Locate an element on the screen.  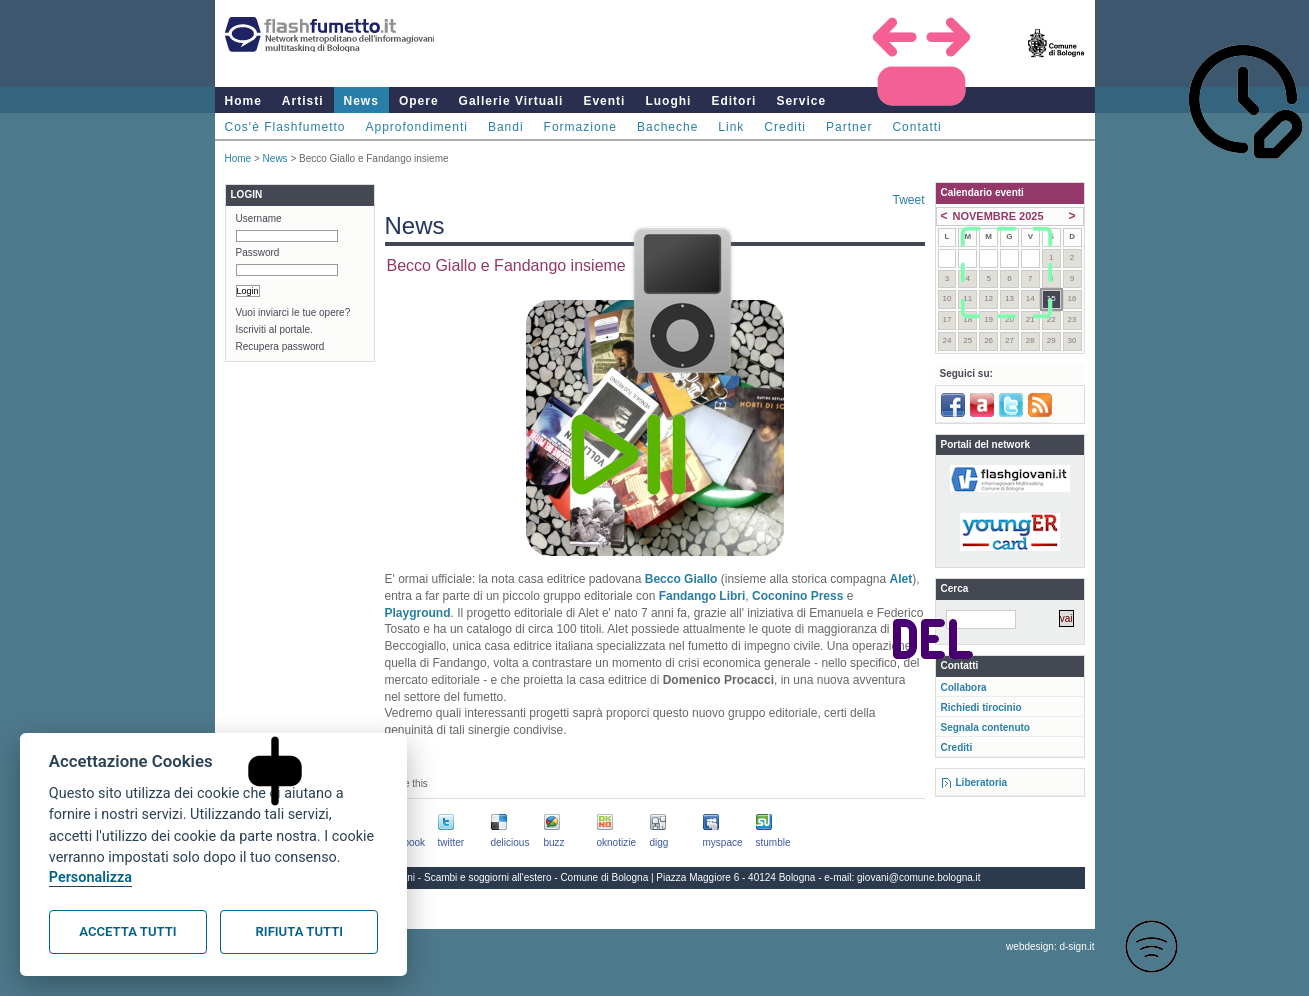
indicates an HTTP DELETE request method is located at coordinates (933, 639).